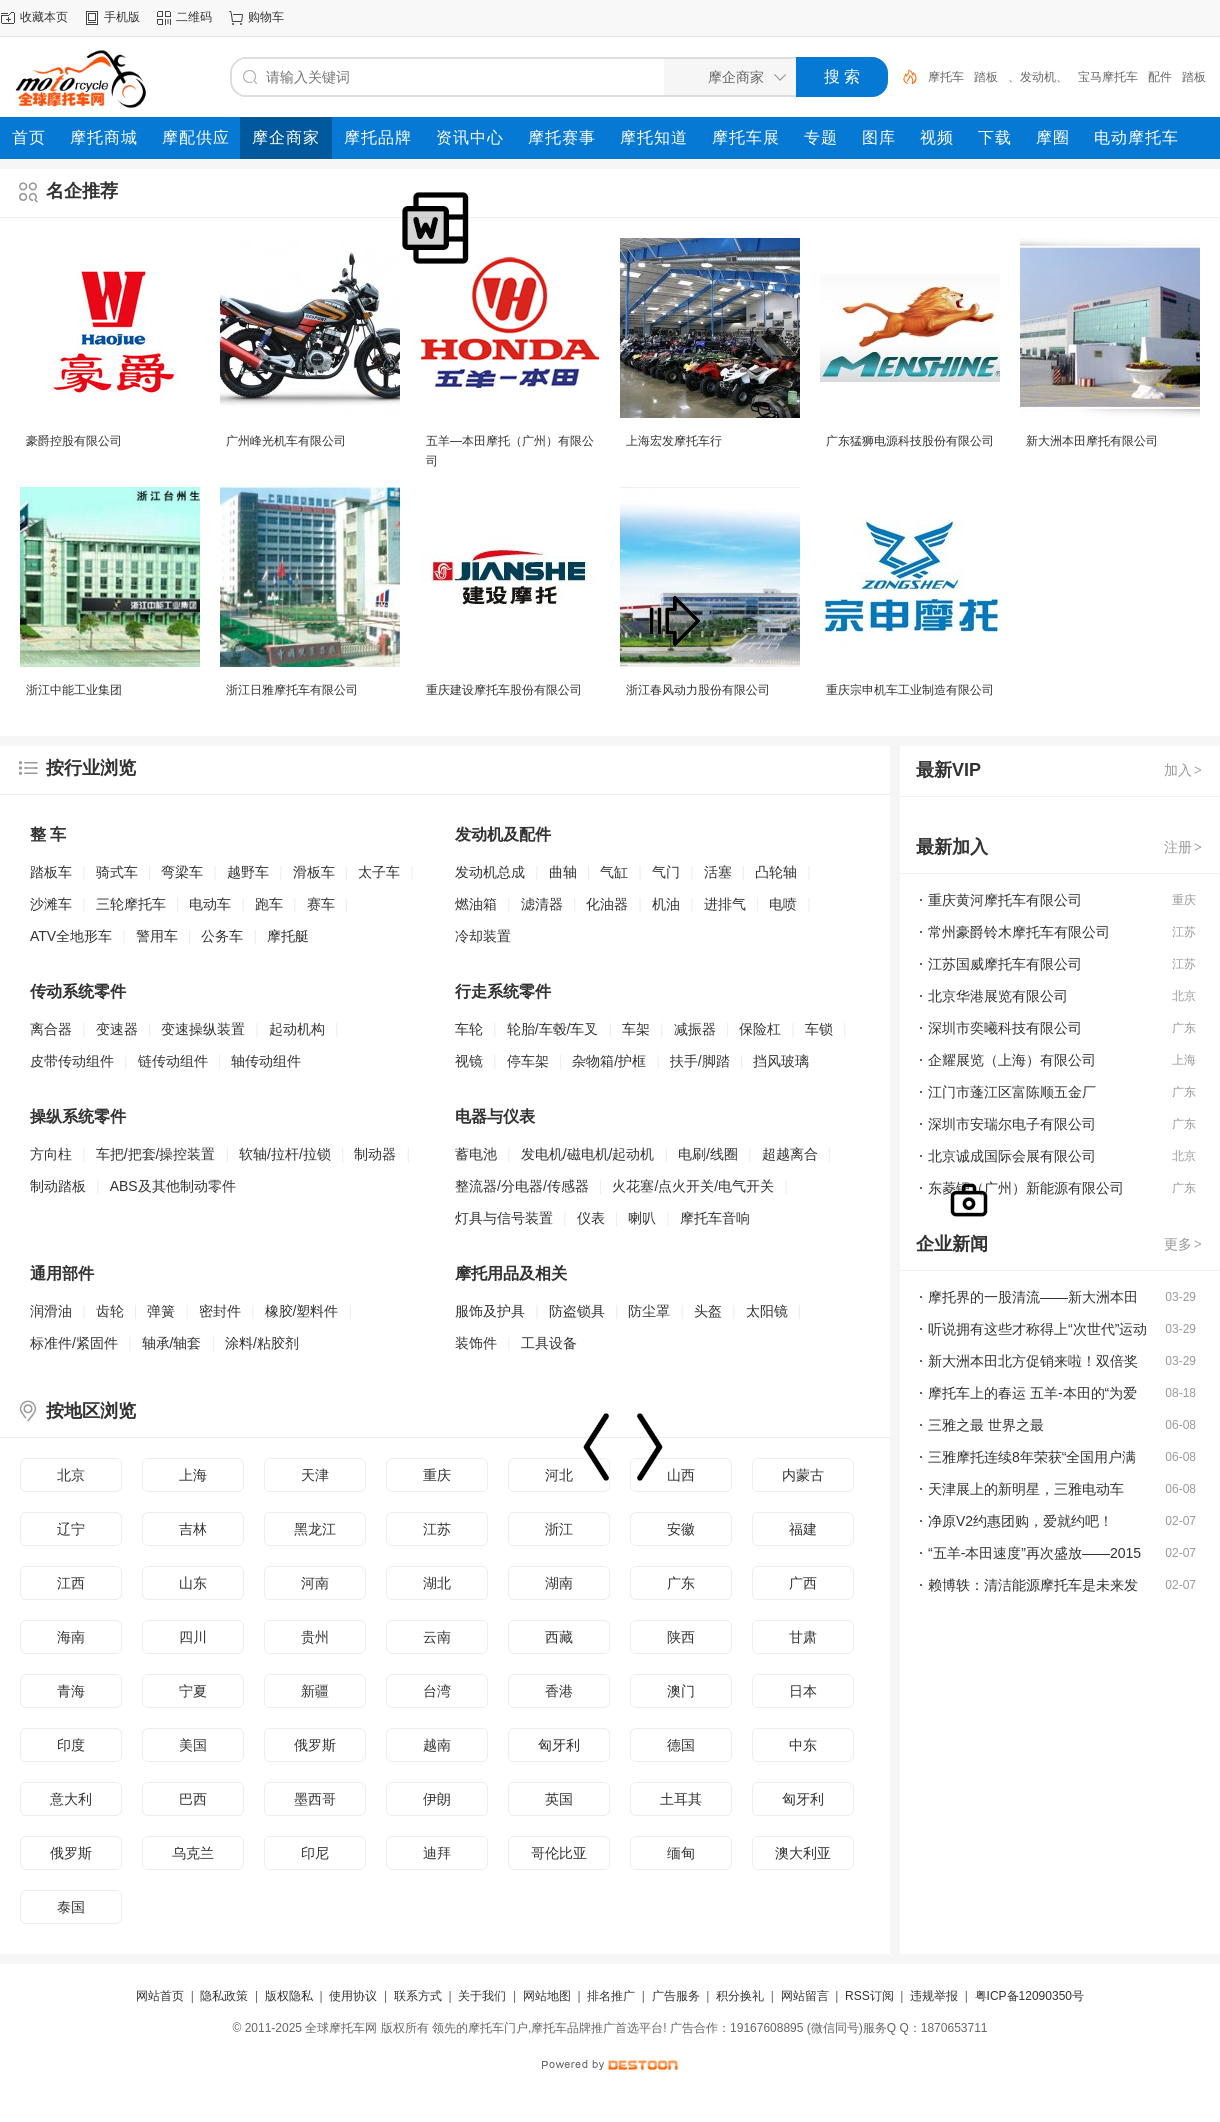 This screenshot has width=1220, height=2122. I want to click on open microsoft word, so click(438, 228).